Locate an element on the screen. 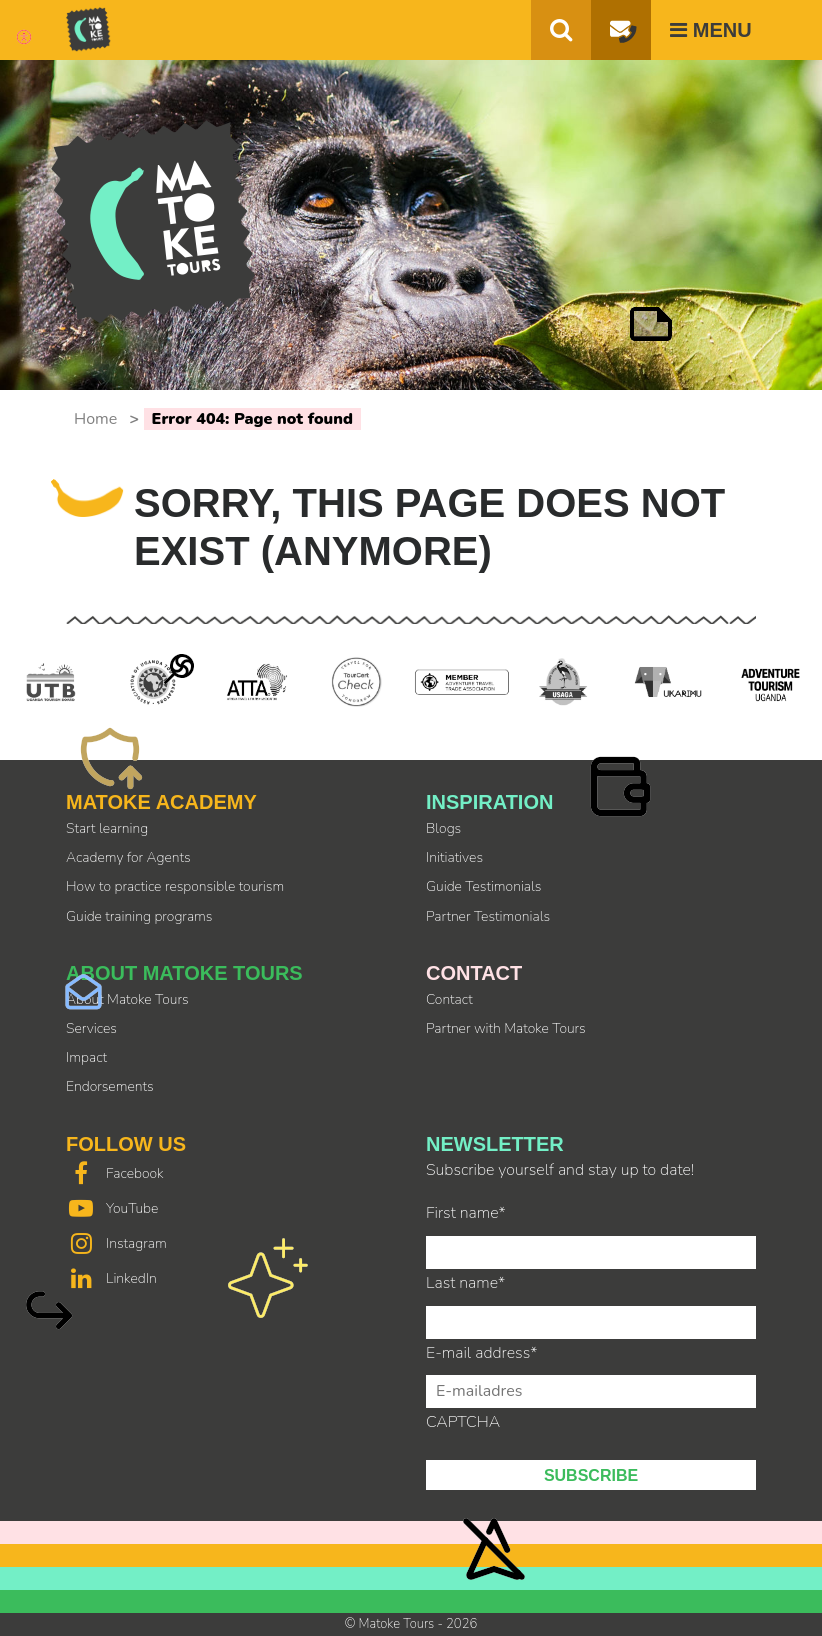 The height and width of the screenshot is (1636, 822). view user profile is located at coordinates (24, 37).